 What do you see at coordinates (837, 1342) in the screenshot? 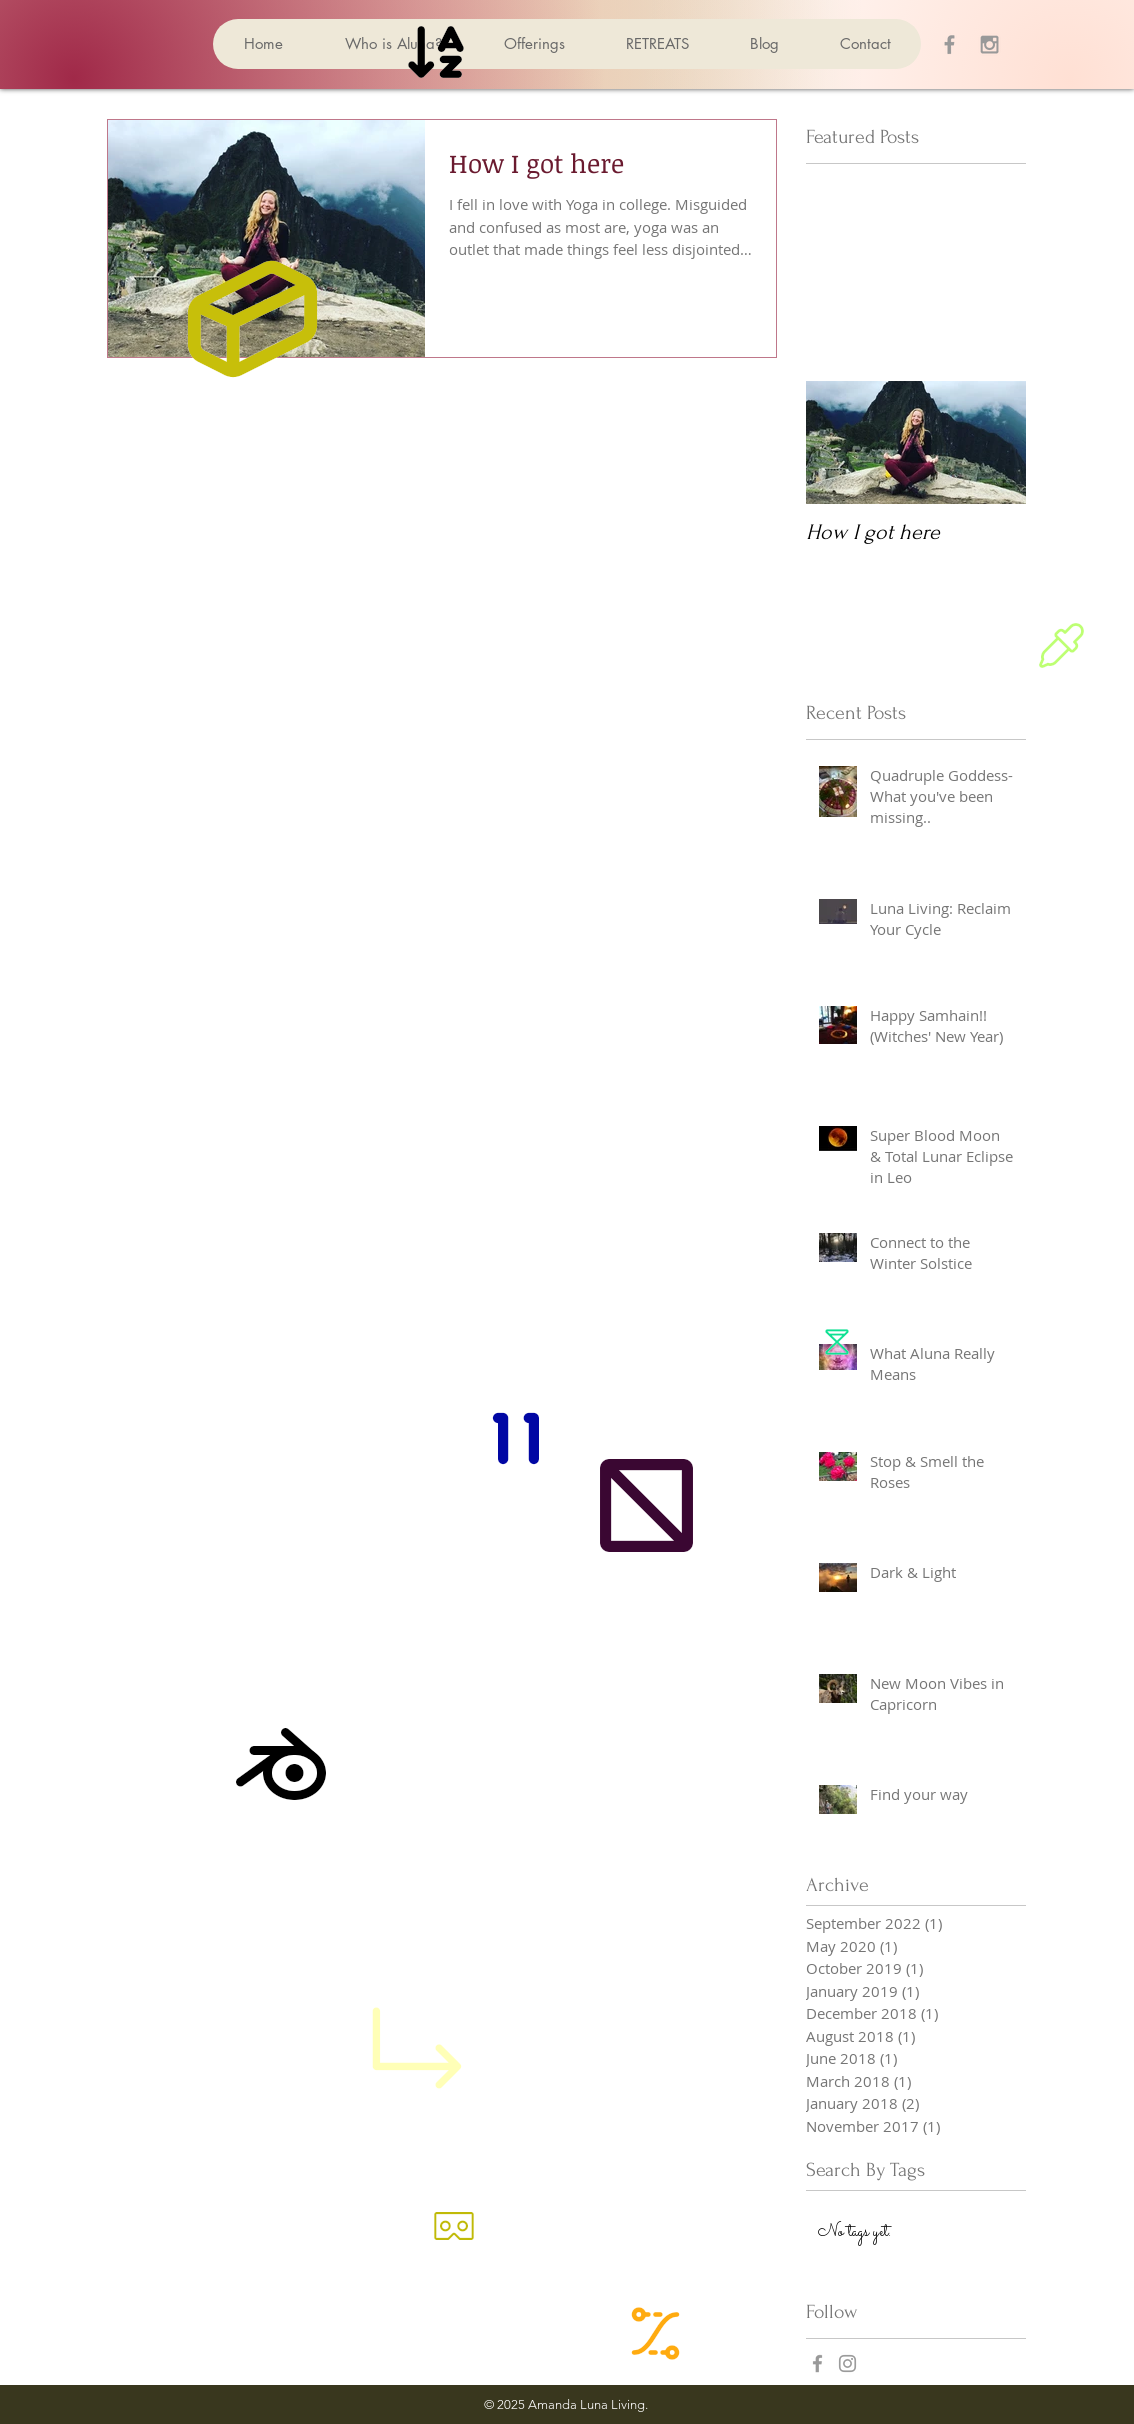
I see `timer with significant time remaining` at bounding box center [837, 1342].